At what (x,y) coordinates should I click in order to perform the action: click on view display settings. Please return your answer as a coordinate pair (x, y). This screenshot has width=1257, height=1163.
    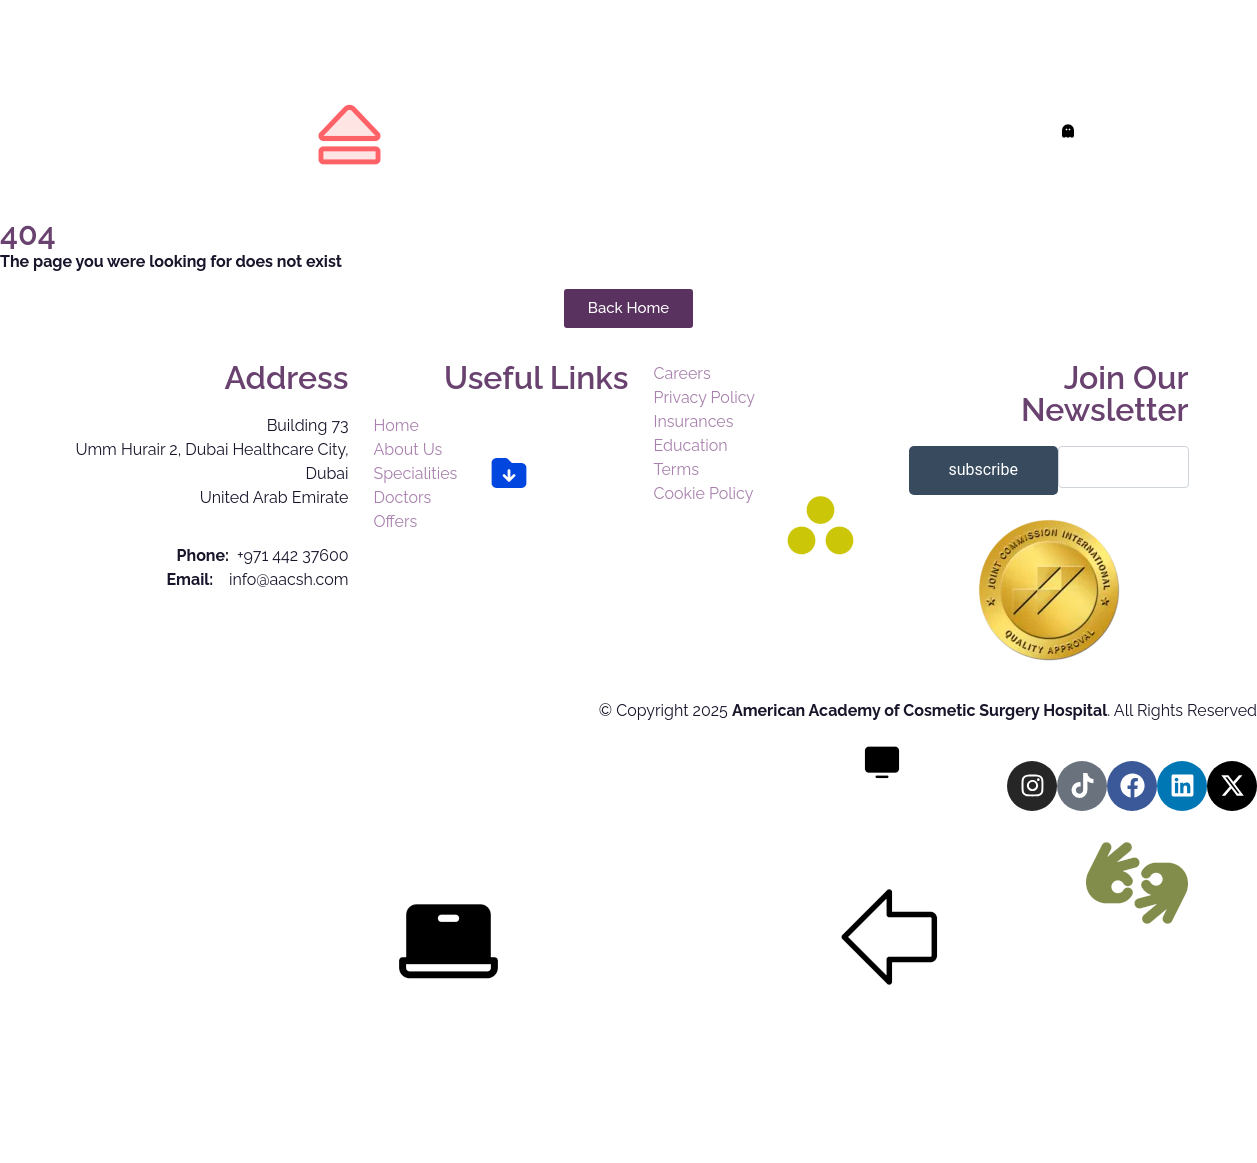
    Looking at the image, I should click on (882, 761).